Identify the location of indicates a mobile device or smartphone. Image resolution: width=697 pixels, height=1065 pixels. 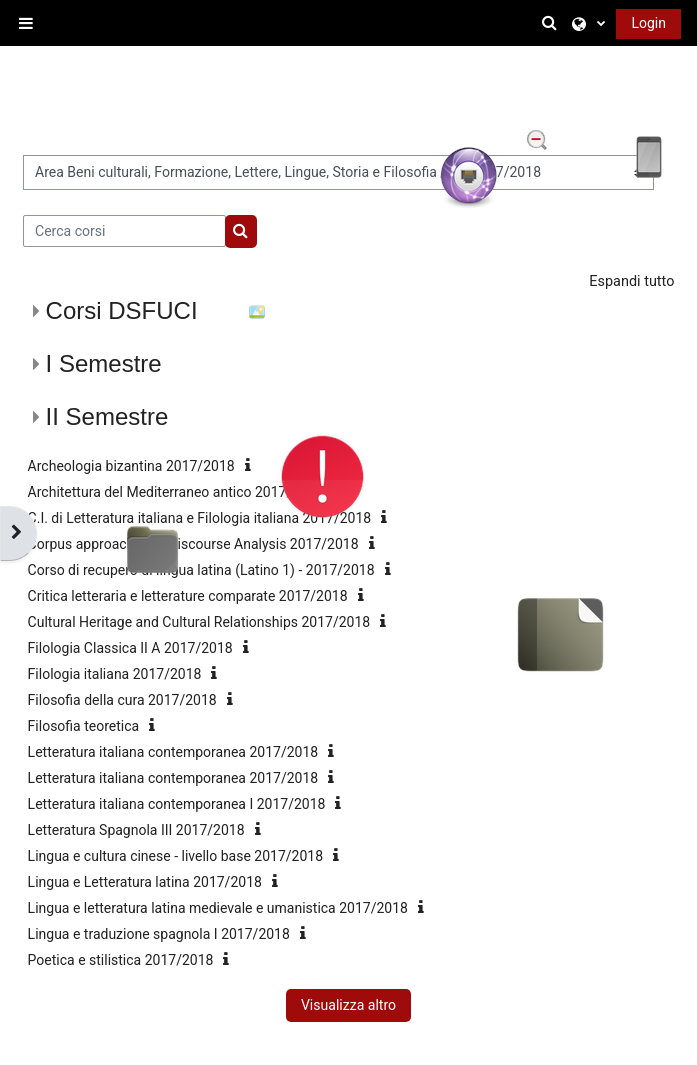
(649, 157).